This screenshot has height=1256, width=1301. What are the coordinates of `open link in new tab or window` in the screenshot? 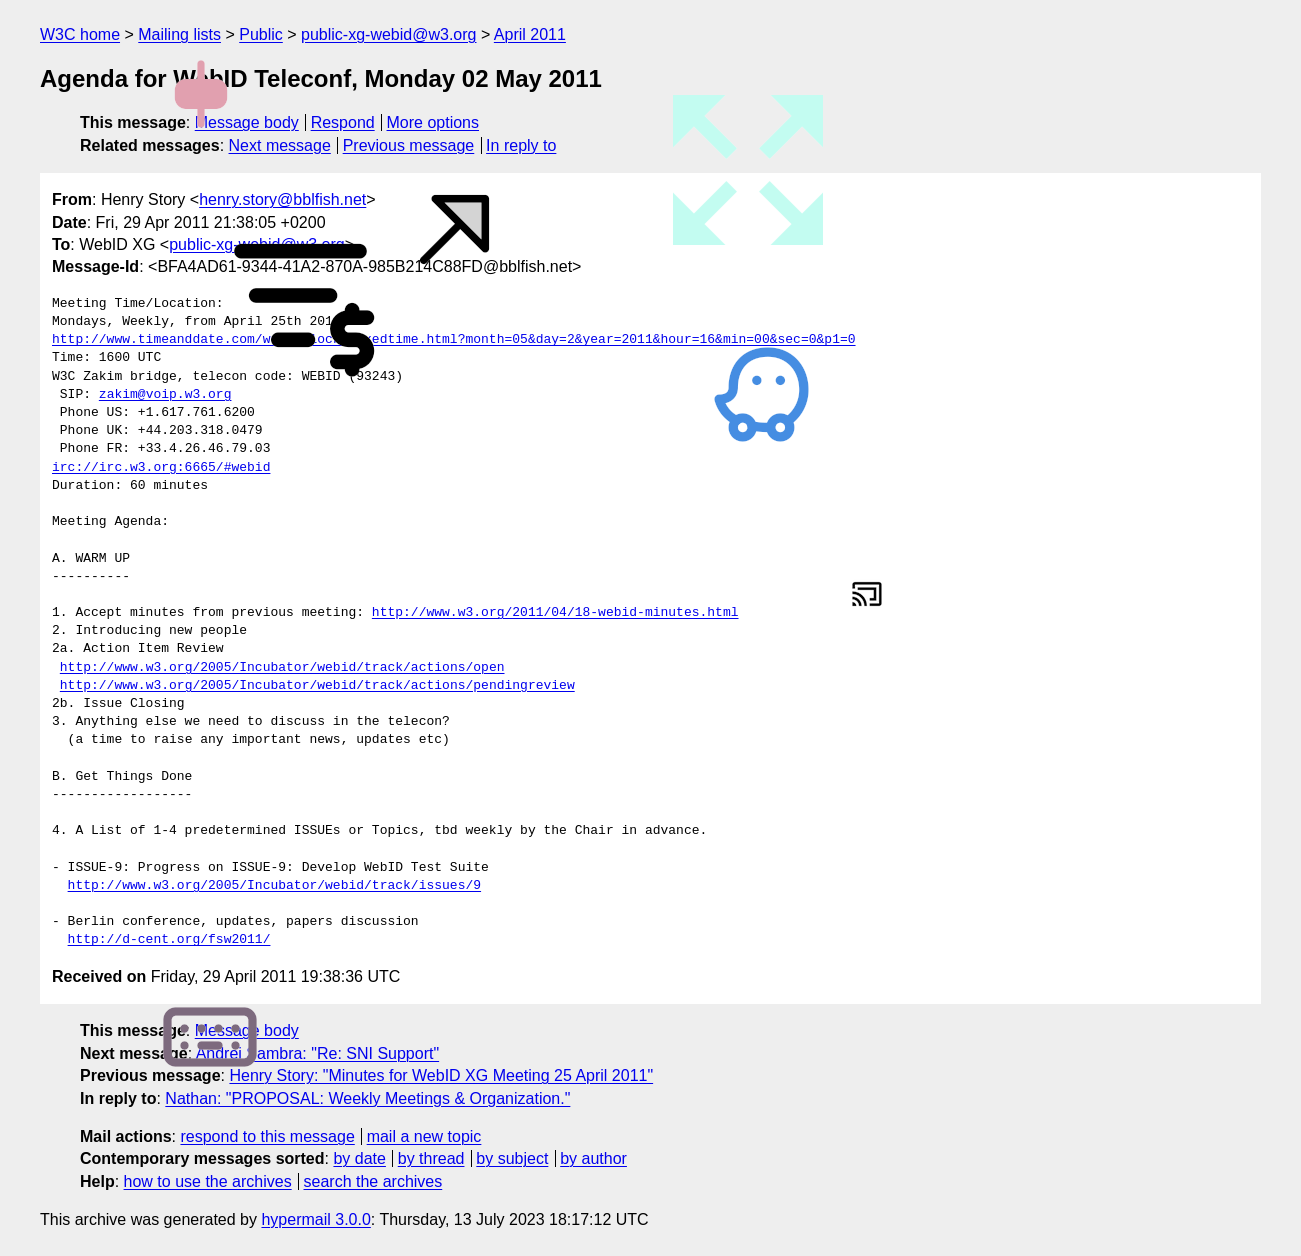 It's located at (454, 229).